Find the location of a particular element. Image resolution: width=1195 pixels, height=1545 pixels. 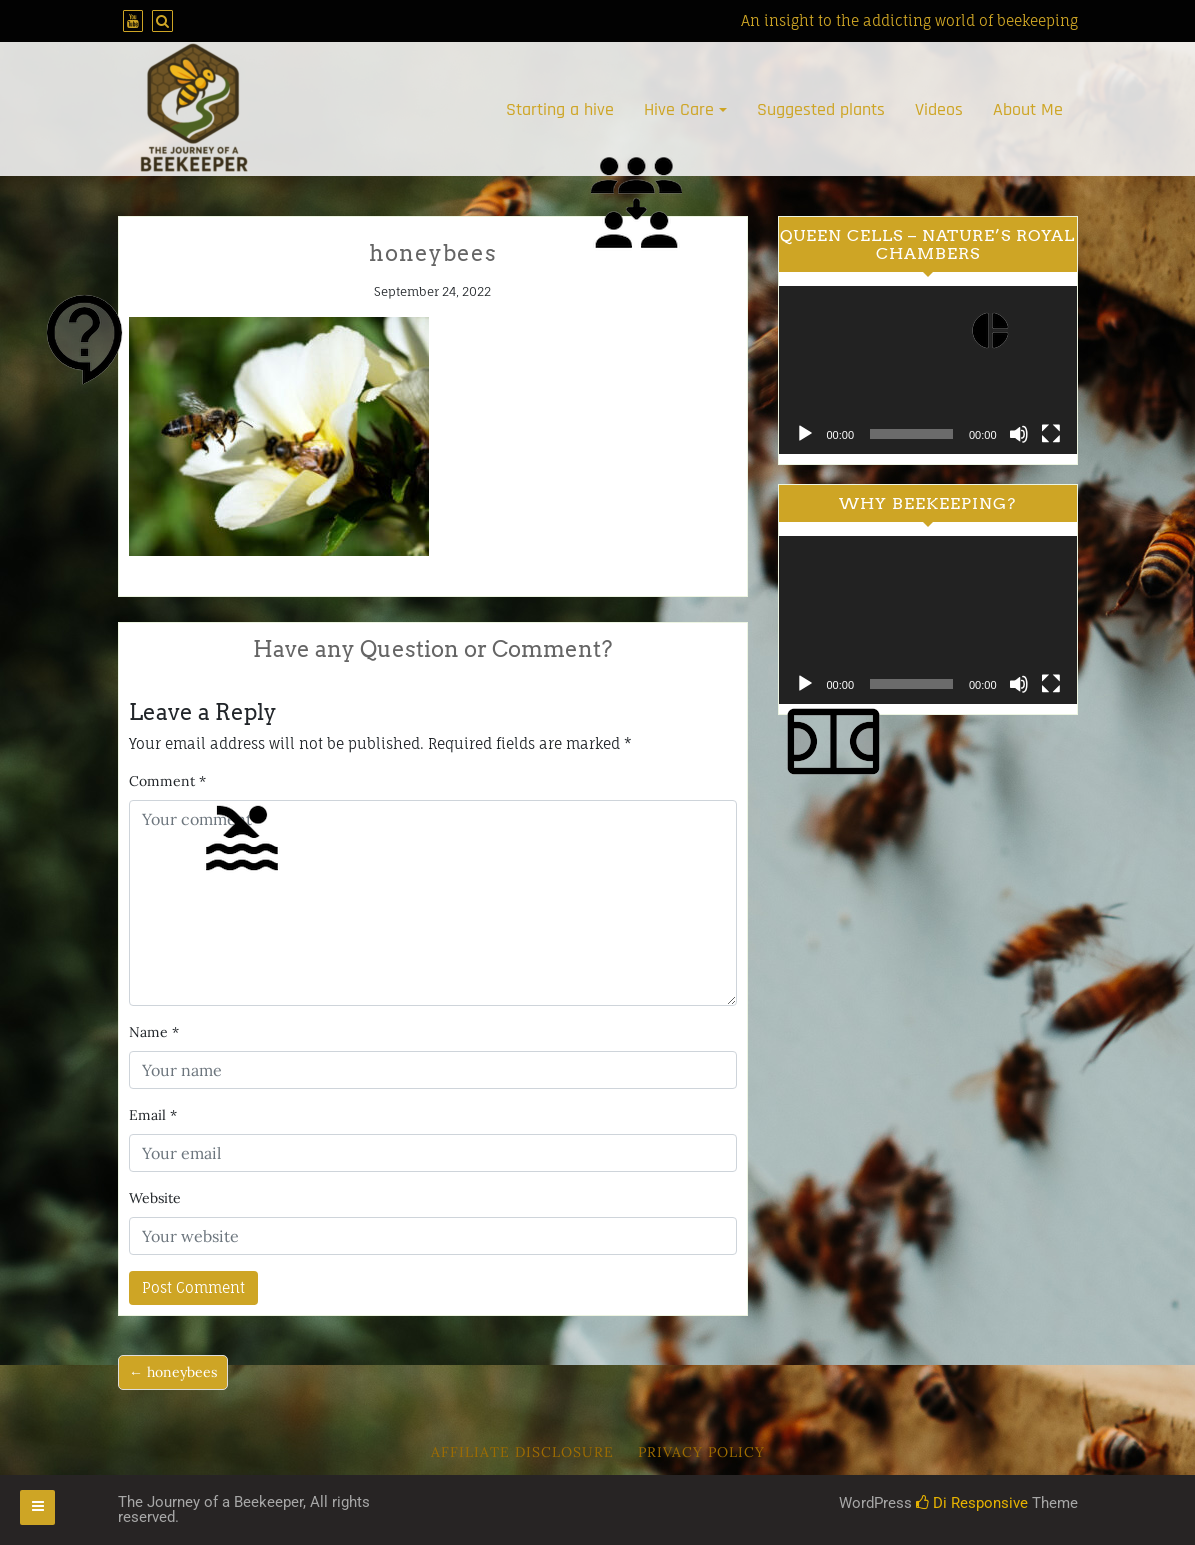

view data breakdown or statistics is located at coordinates (990, 330).